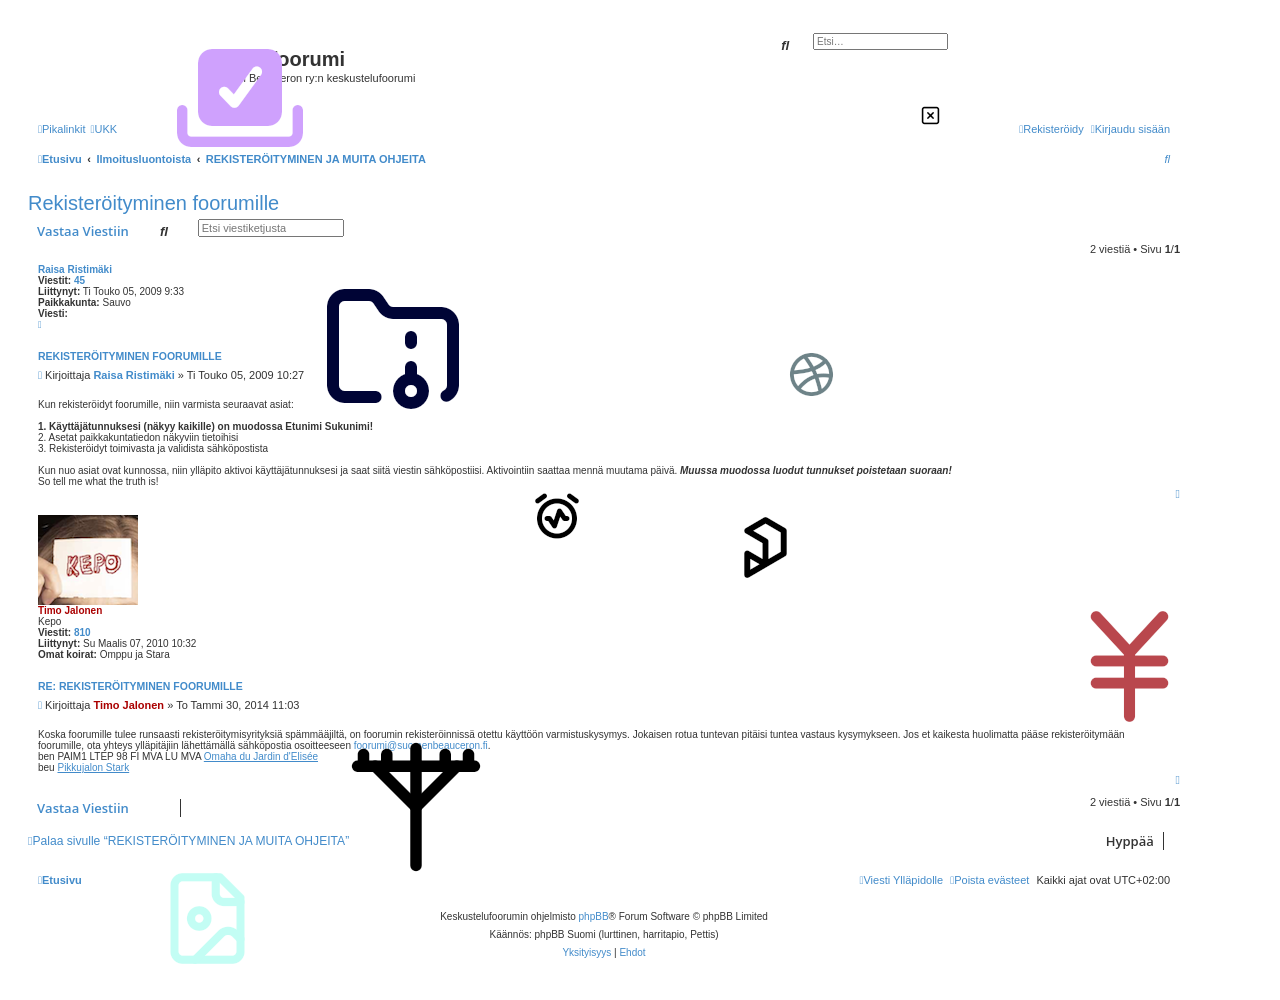 The height and width of the screenshot is (1000, 1280). I want to click on view prices in japanese yen, so click(1129, 666).